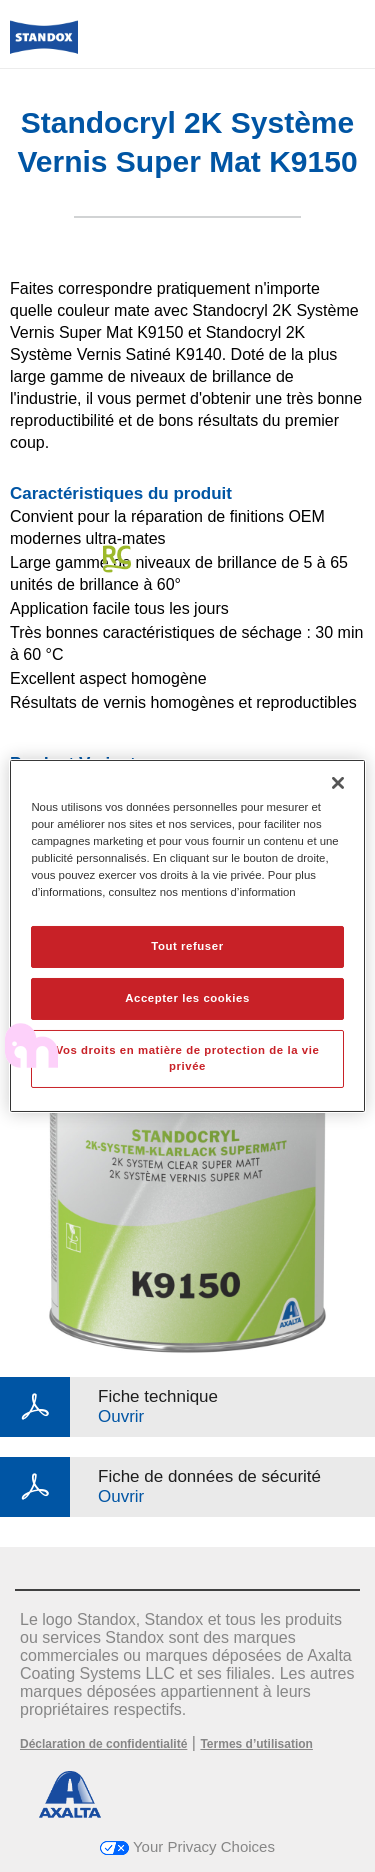  Describe the element at coordinates (31, 1045) in the screenshot. I see `migadu email hosting service logo` at that location.